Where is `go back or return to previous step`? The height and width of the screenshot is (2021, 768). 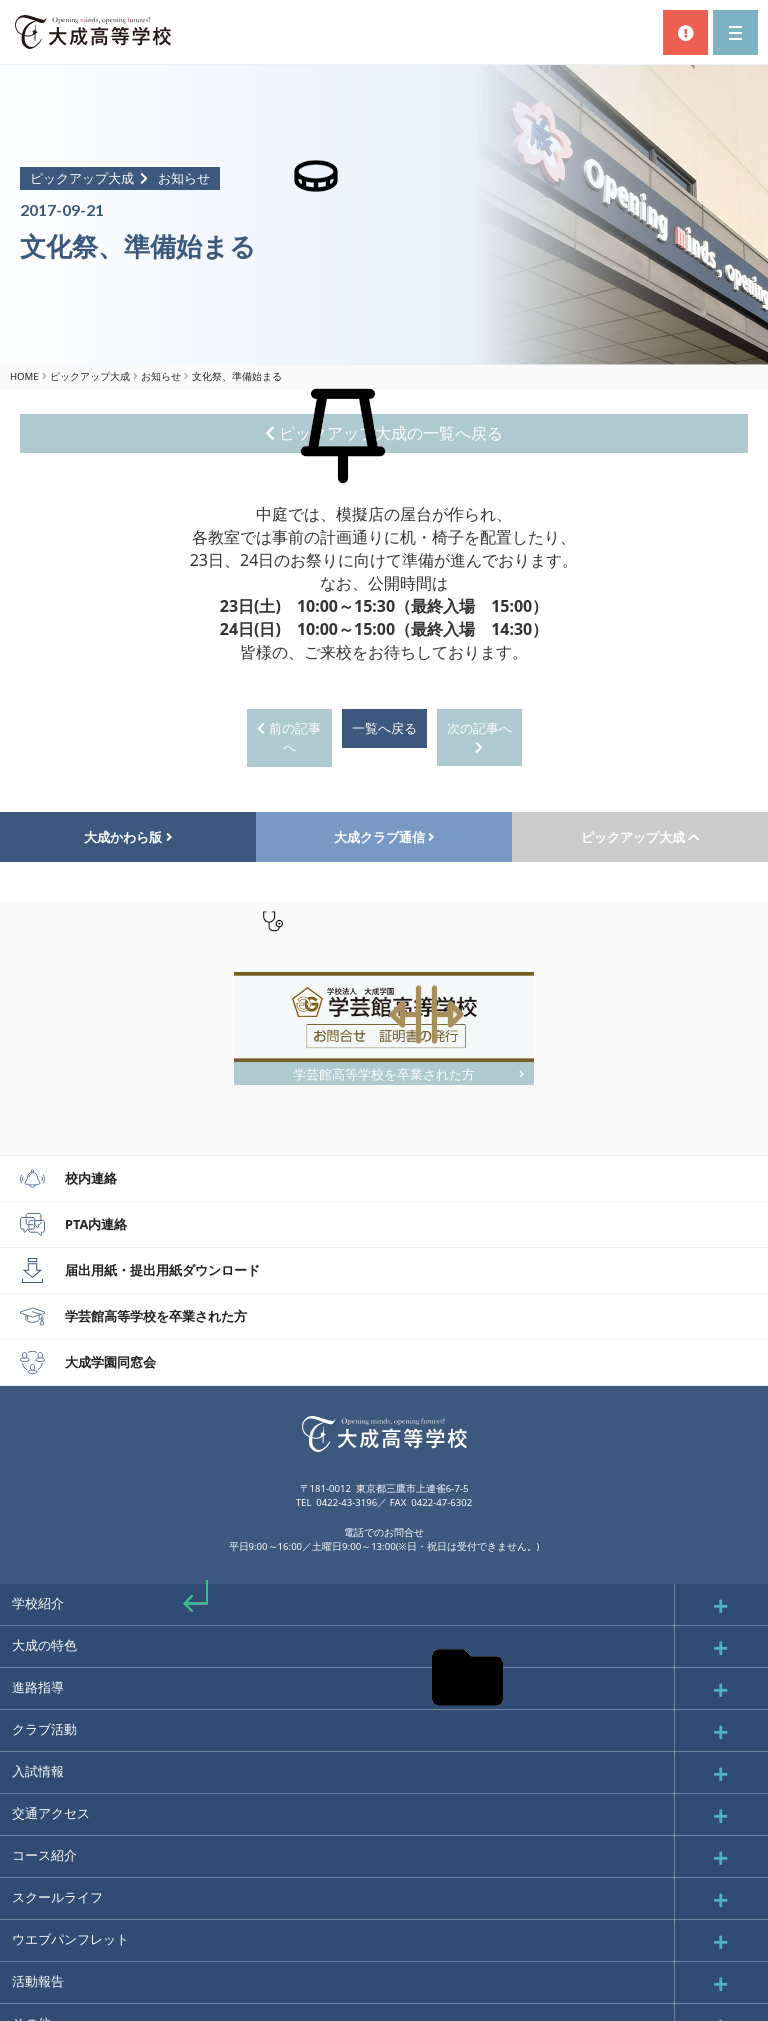
go back or return to previous step is located at coordinates (197, 1596).